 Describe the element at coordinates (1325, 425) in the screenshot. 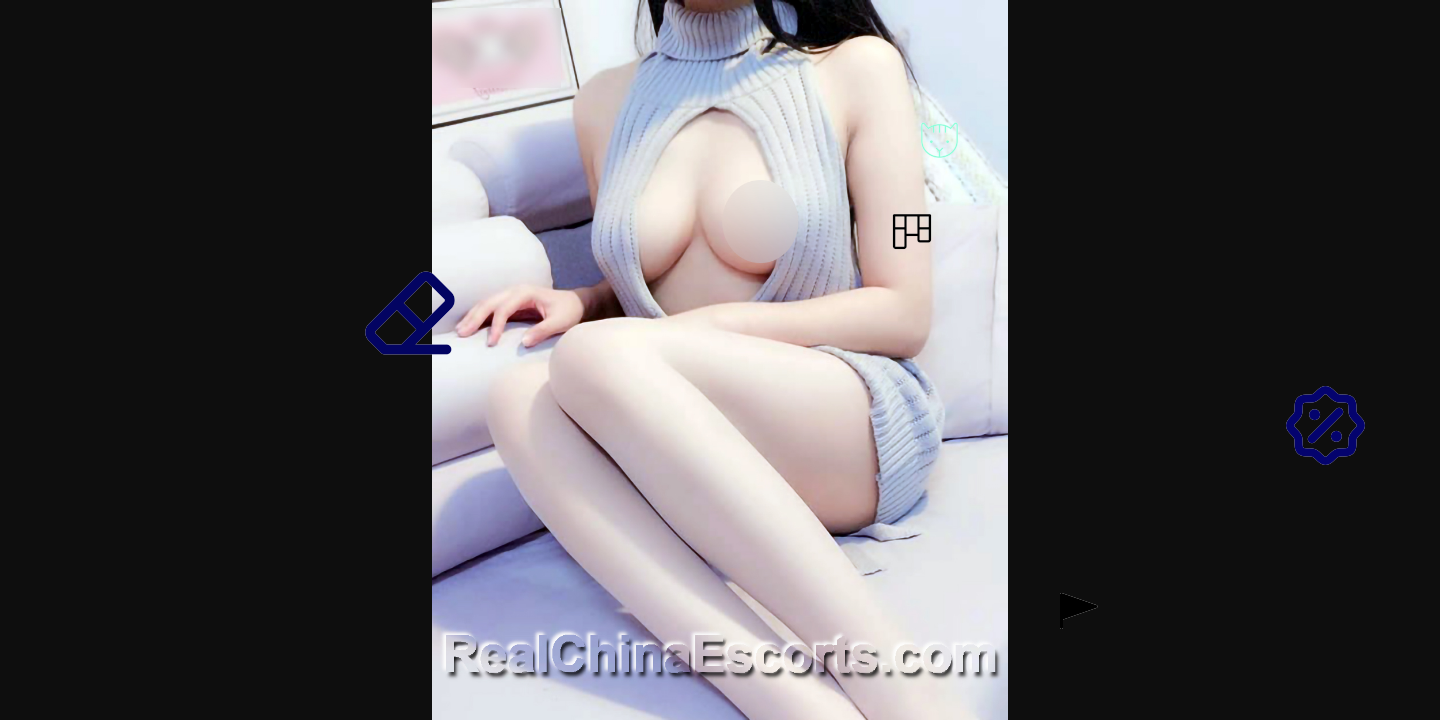

I see `view available discounts or promotions` at that location.